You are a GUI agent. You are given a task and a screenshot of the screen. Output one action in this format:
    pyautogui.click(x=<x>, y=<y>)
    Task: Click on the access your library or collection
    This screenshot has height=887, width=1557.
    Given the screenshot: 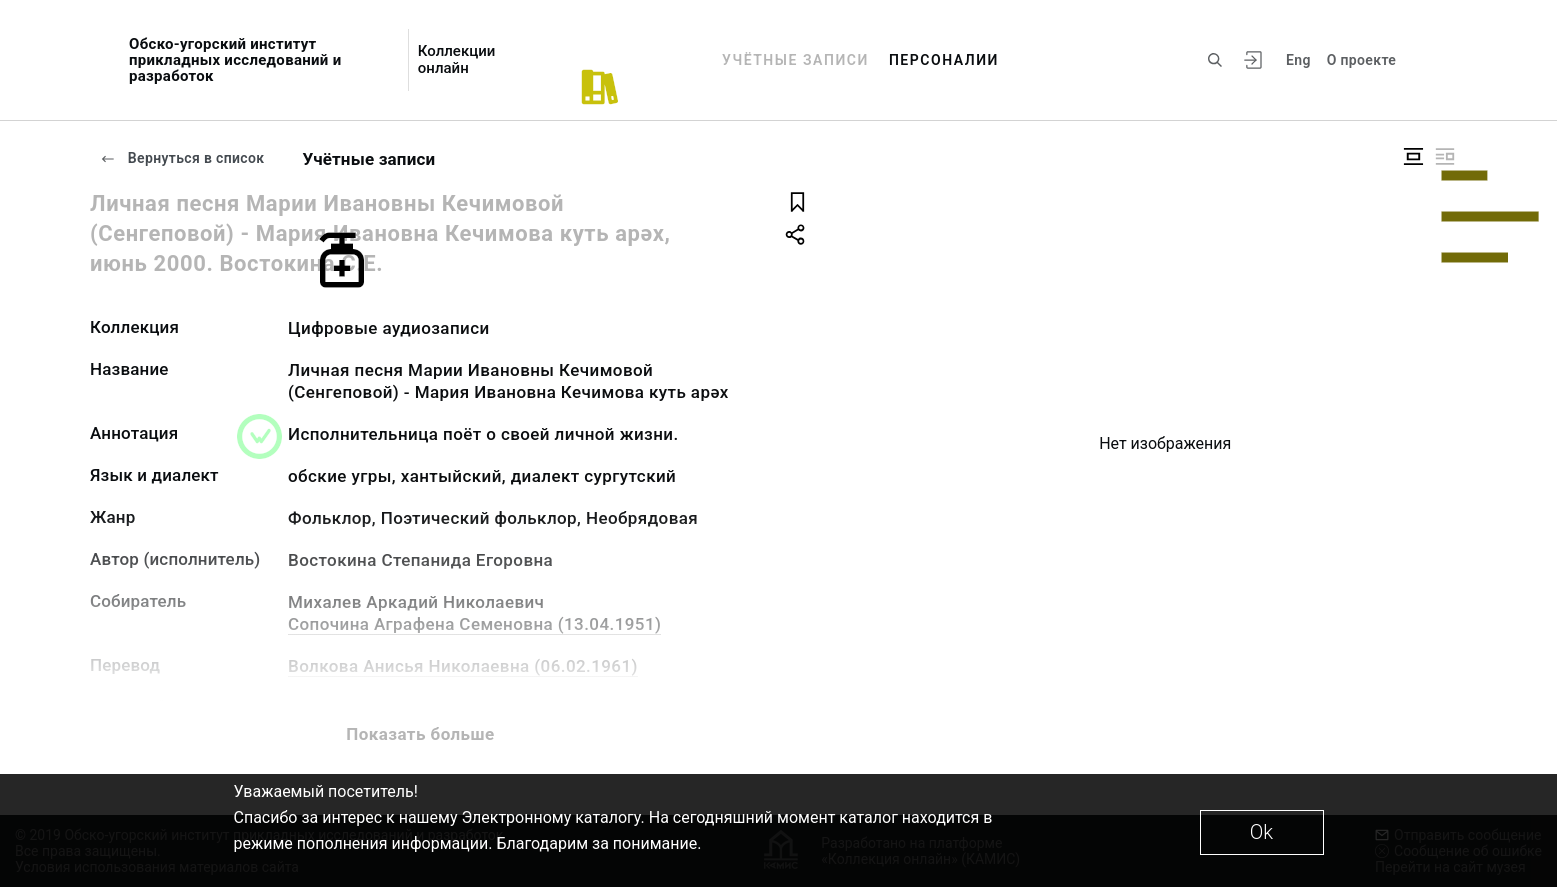 What is the action you would take?
    pyautogui.click(x=599, y=87)
    